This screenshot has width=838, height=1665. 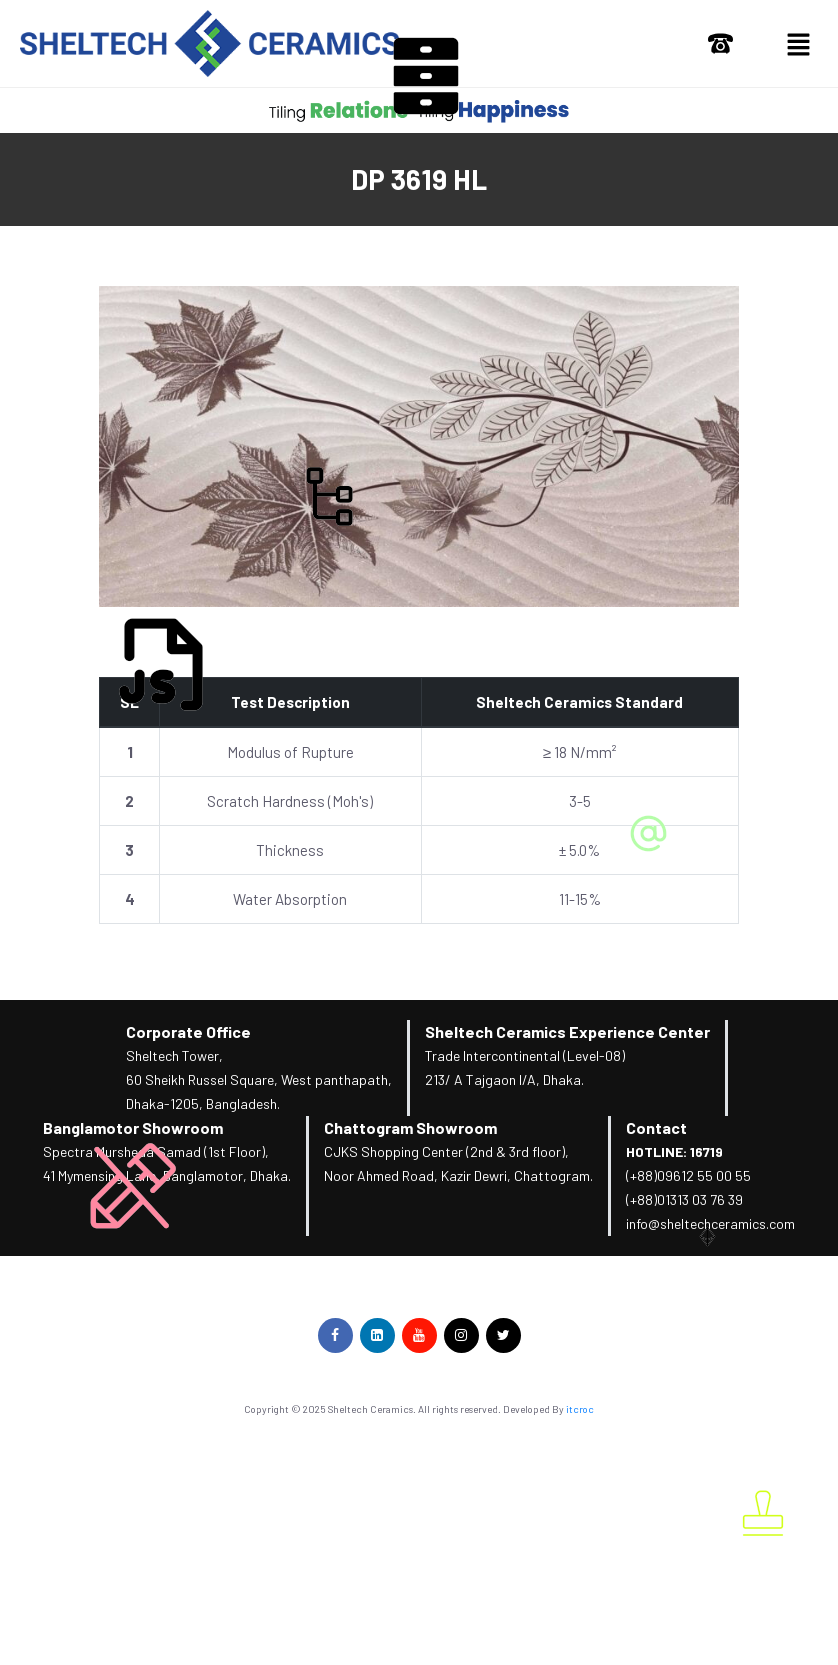 What do you see at coordinates (327, 496) in the screenshot?
I see `view hierarchical folder structure` at bounding box center [327, 496].